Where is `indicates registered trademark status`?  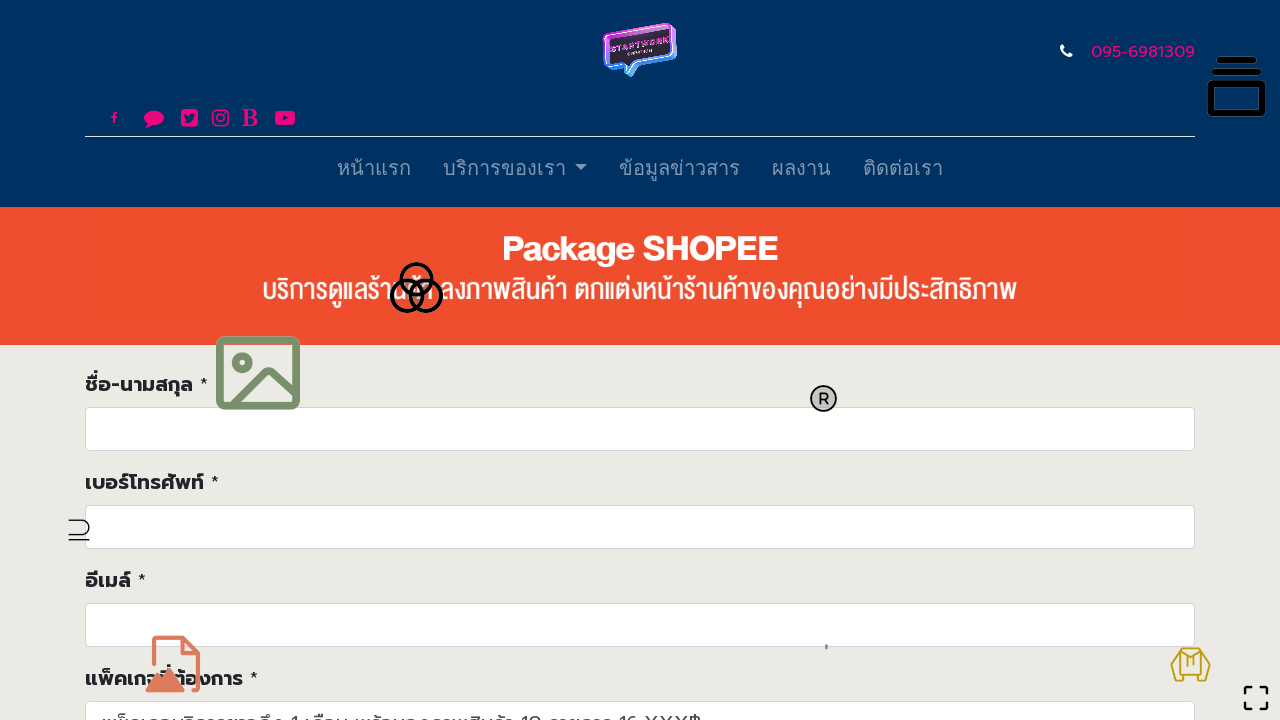 indicates registered trademark status is located at coordinates (823, 398).